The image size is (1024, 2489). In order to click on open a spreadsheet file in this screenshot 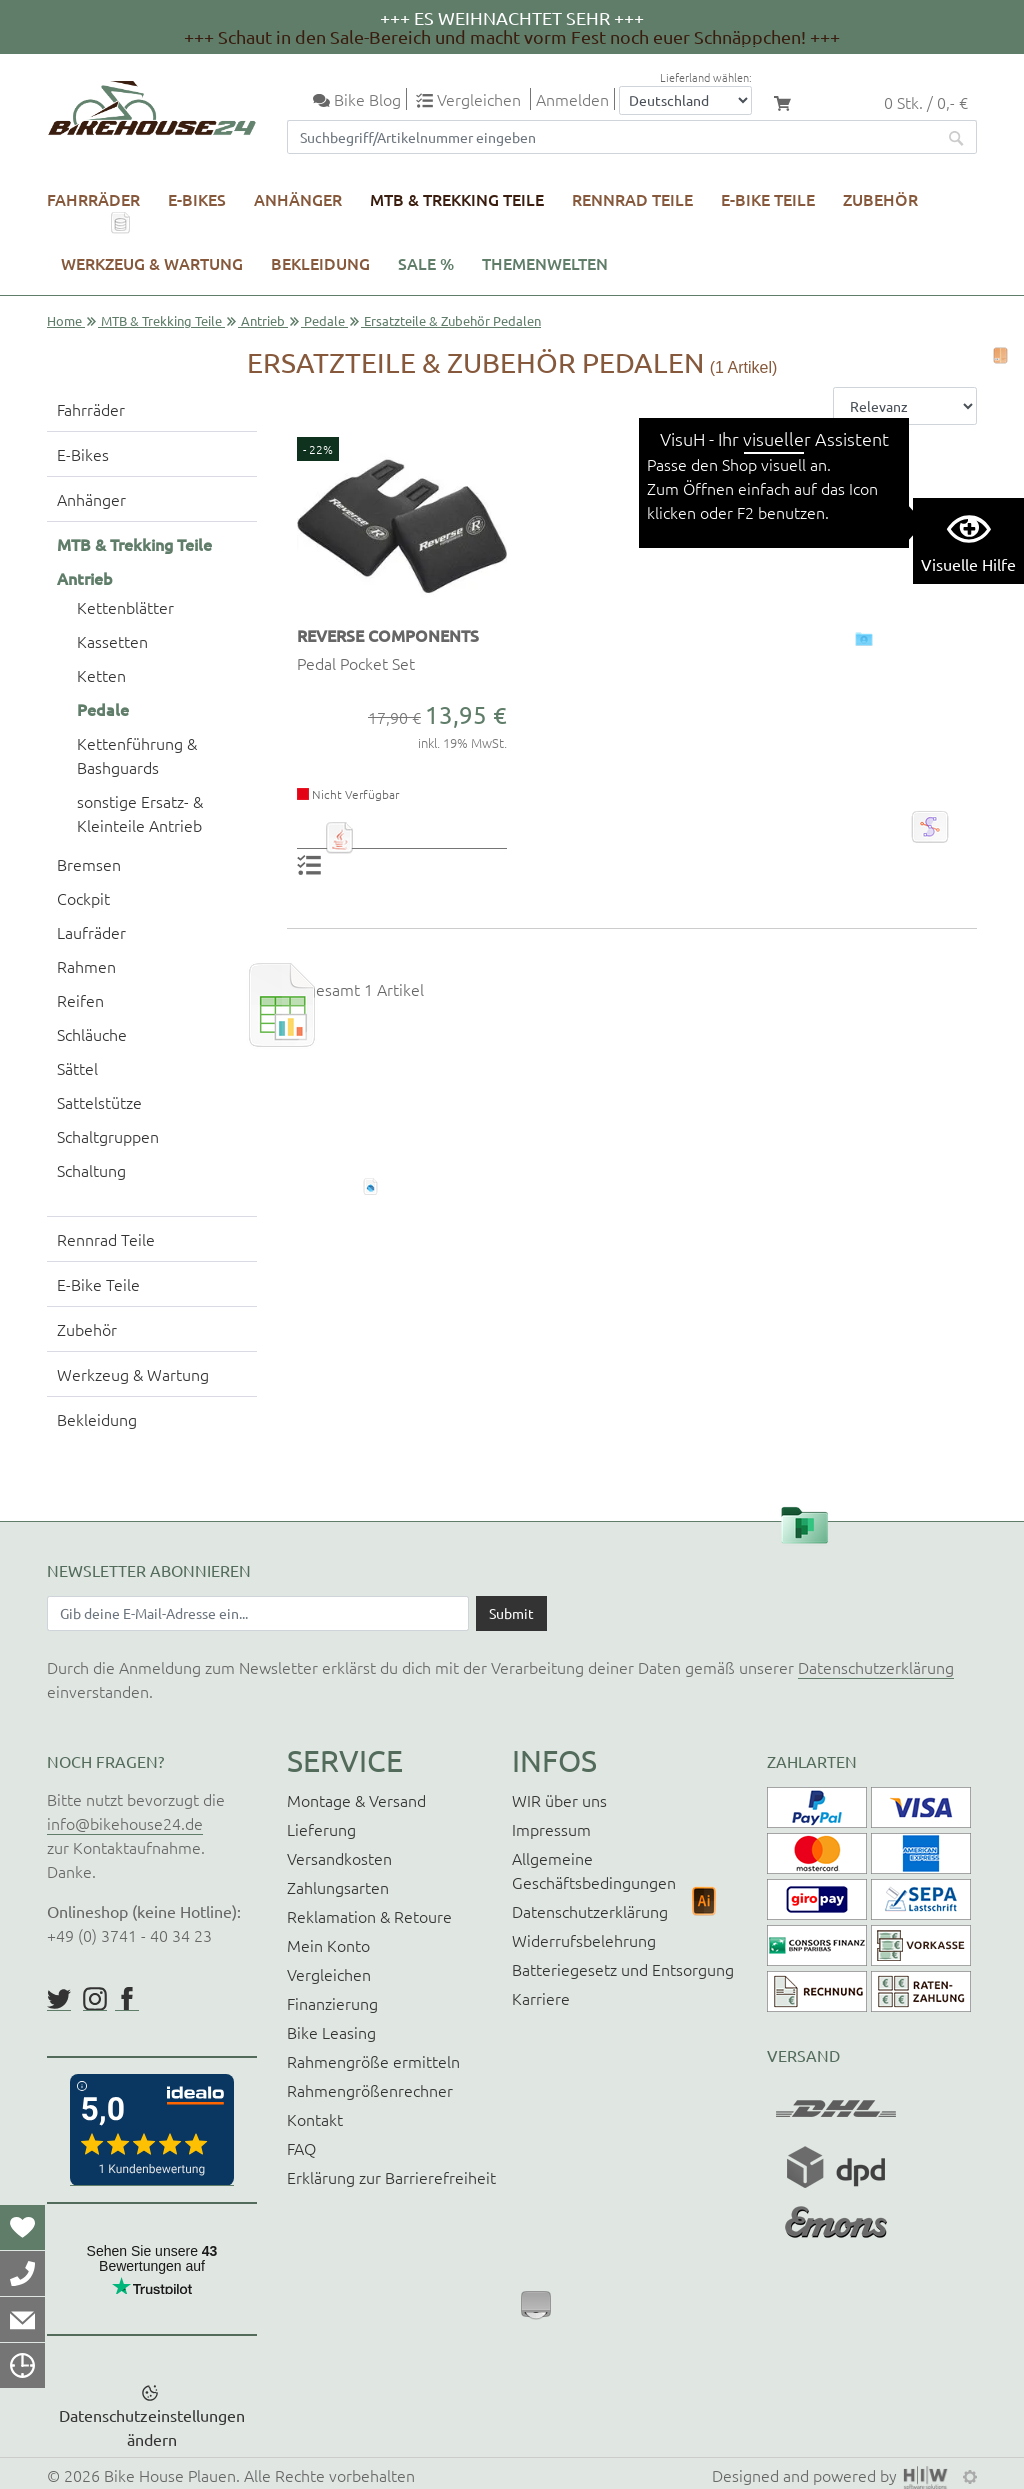, I will do `click(282, 1005)`.